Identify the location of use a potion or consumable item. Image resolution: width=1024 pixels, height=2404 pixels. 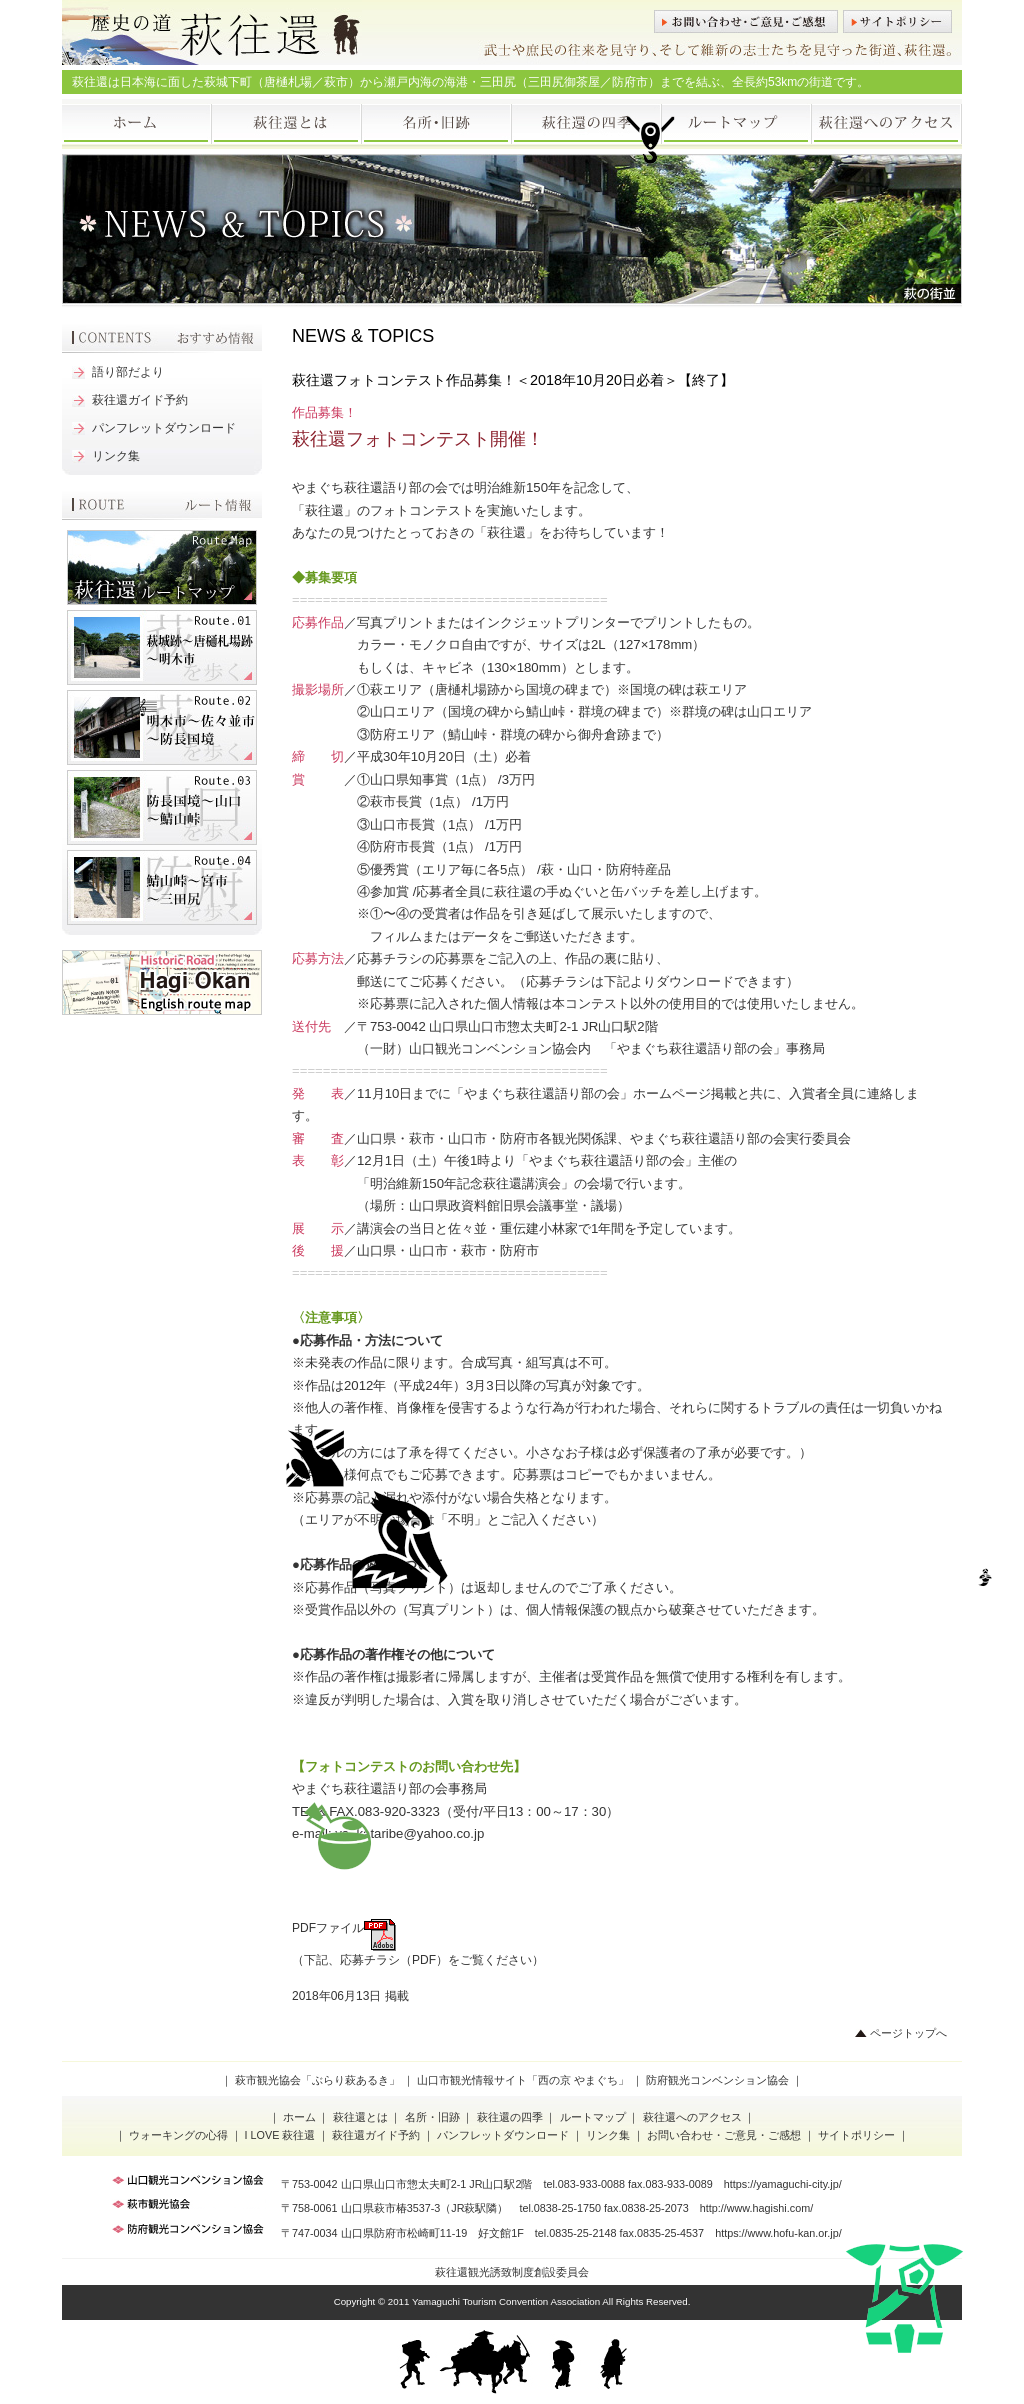
(338, 1836).